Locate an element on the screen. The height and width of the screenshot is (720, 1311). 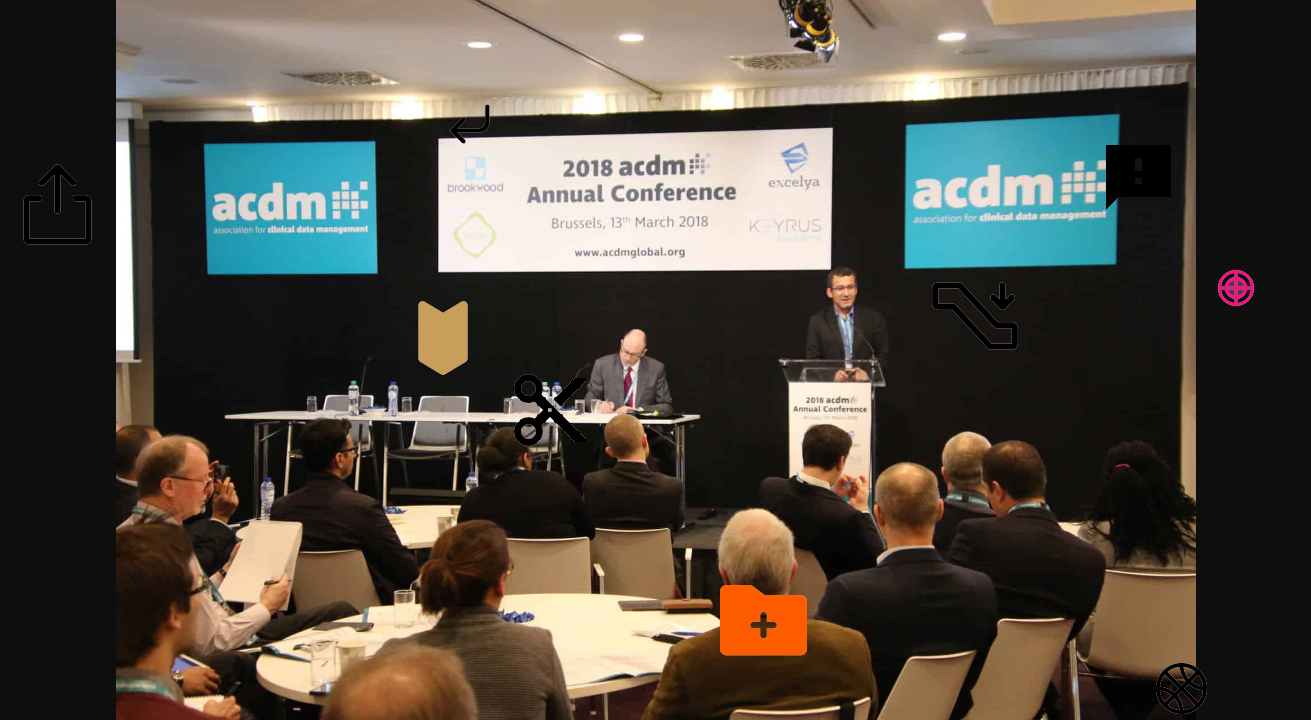
export or share content to another app is located at coordinates (57, 207).